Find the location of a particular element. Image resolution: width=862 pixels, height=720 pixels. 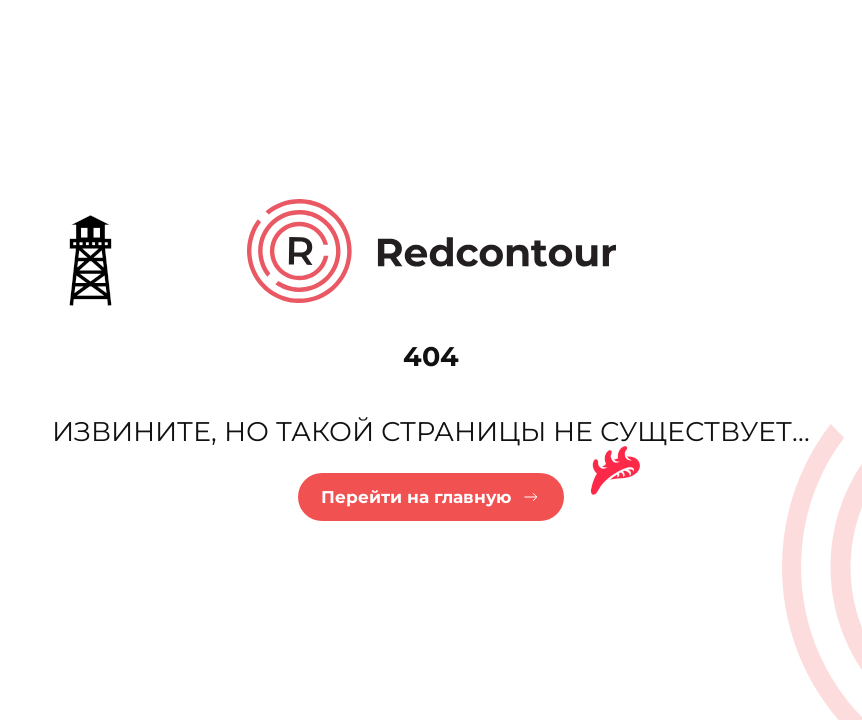

select shell or fossil item in game inventory is located at coordinates (615, 470).